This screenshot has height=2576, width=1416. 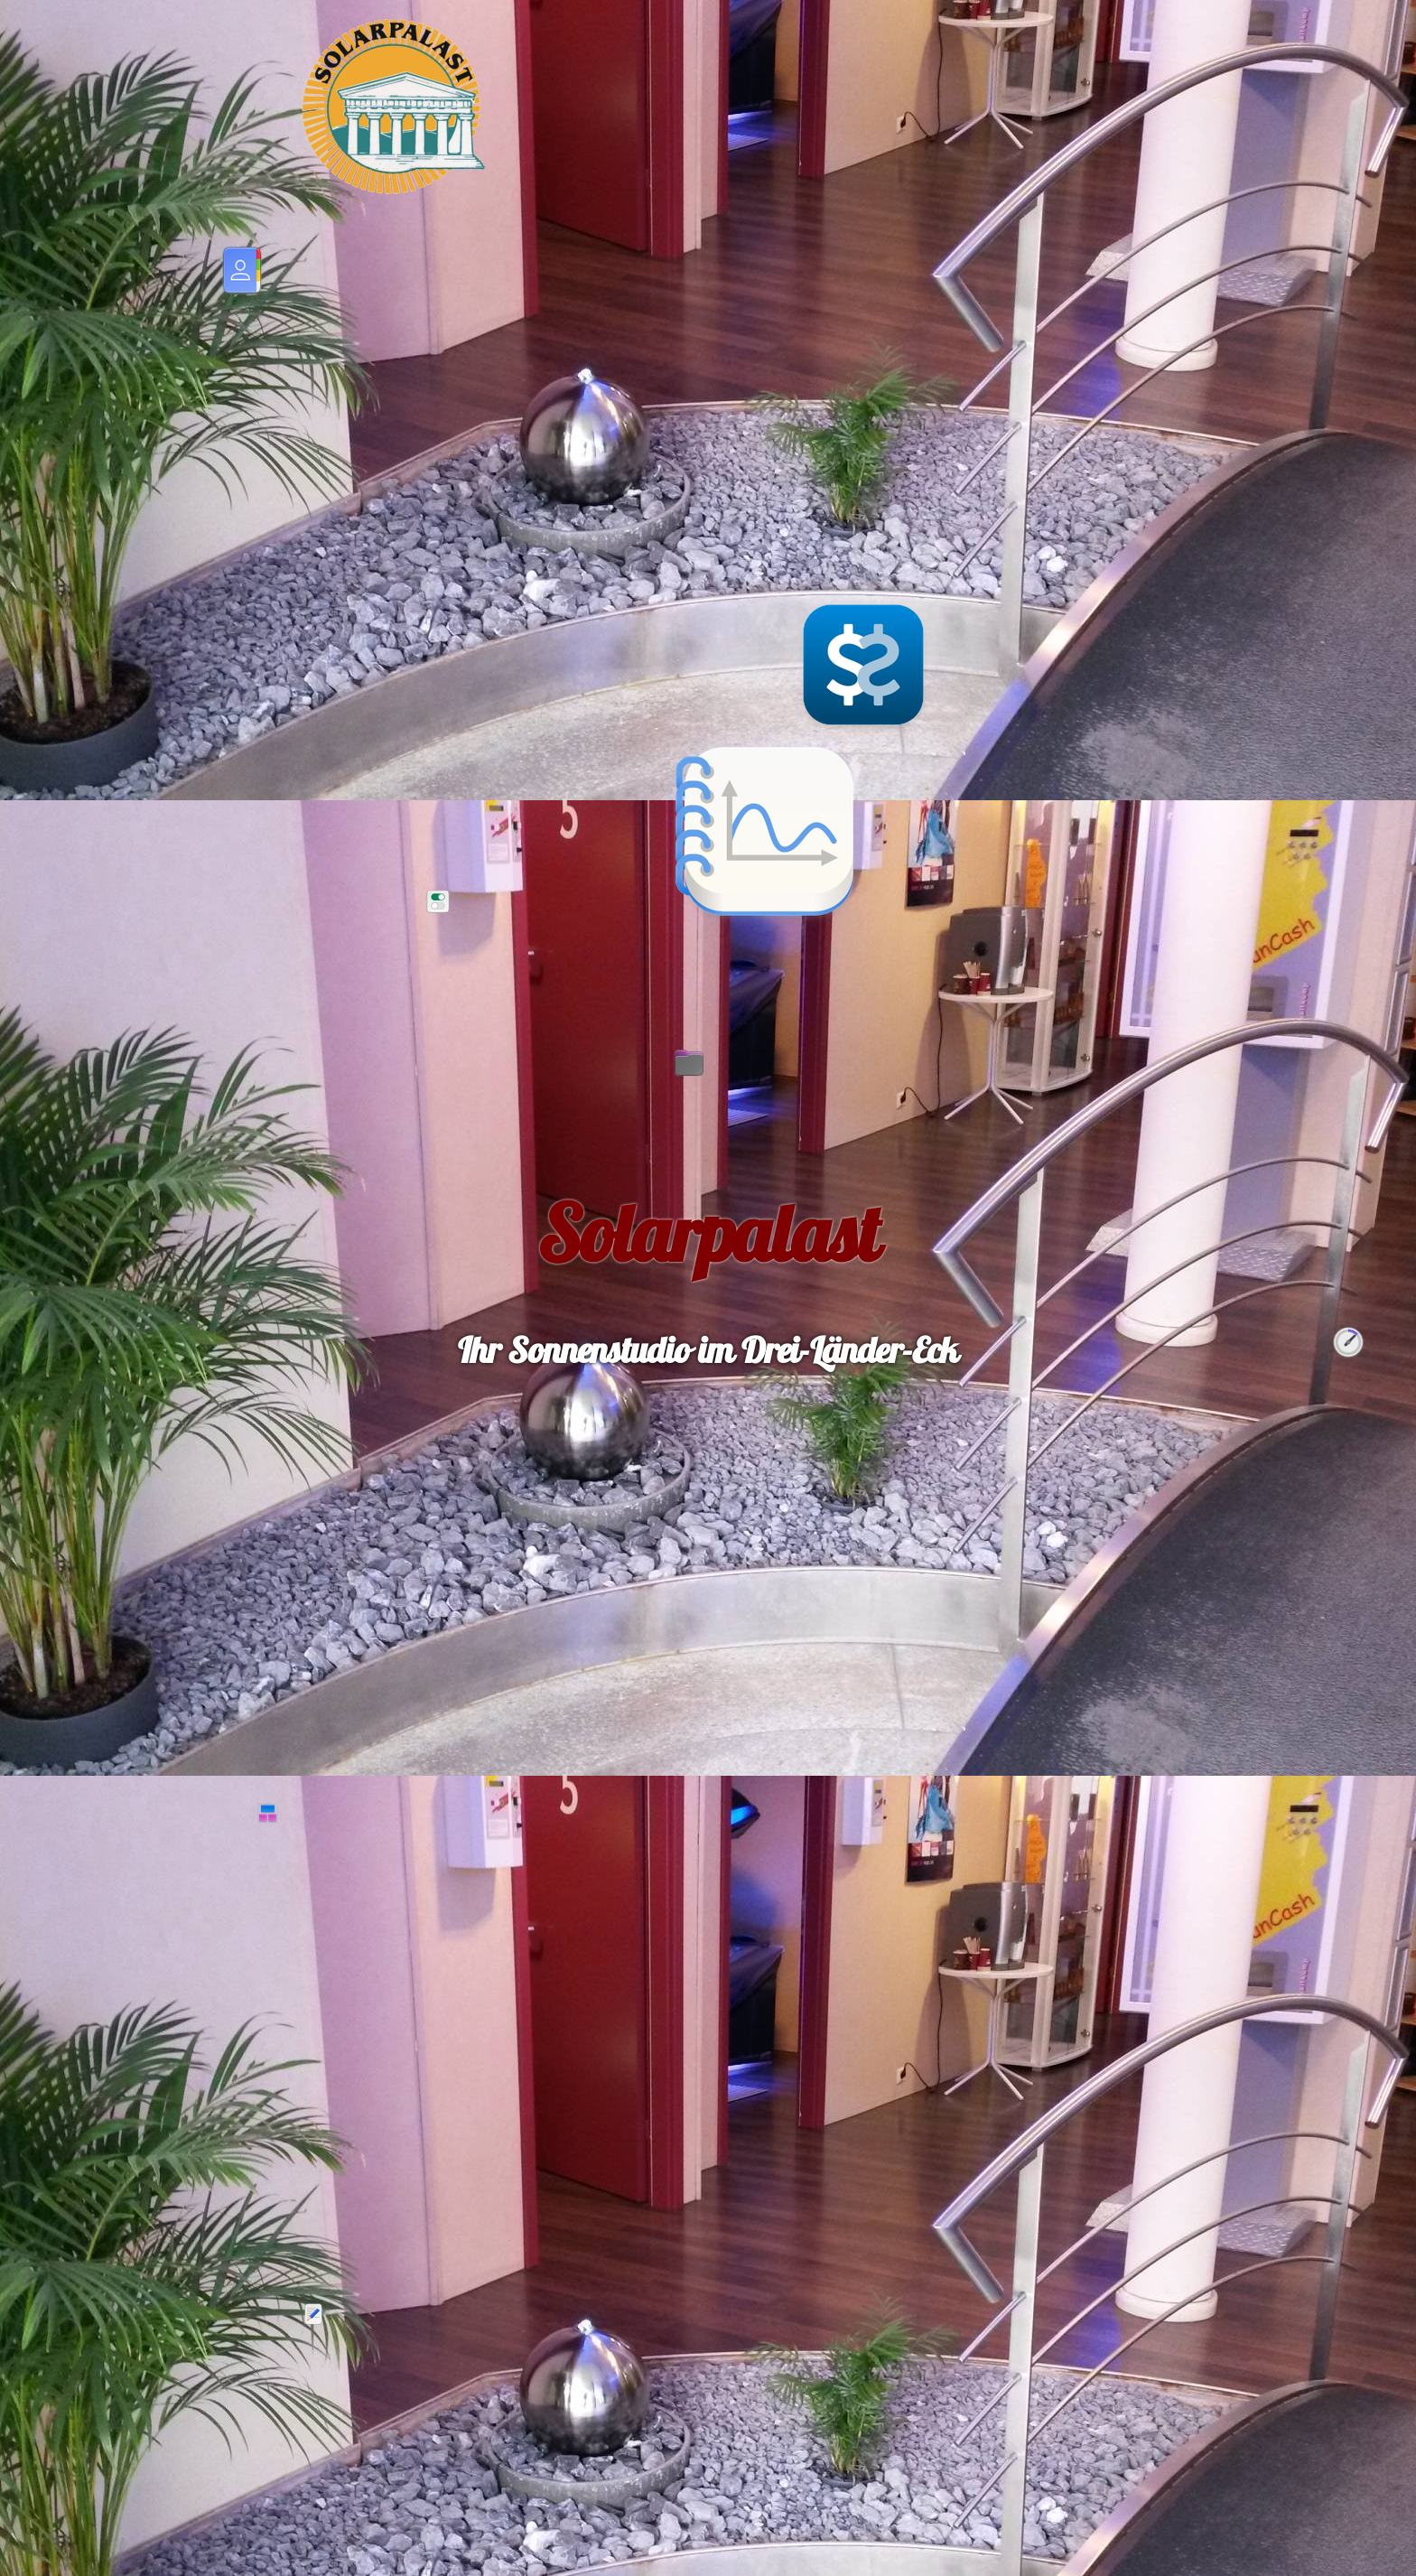 What do you see at coordinates (438, 901) in the screenshot?
I see `open desktop settings and preferences` at bounding box center [438, 901].